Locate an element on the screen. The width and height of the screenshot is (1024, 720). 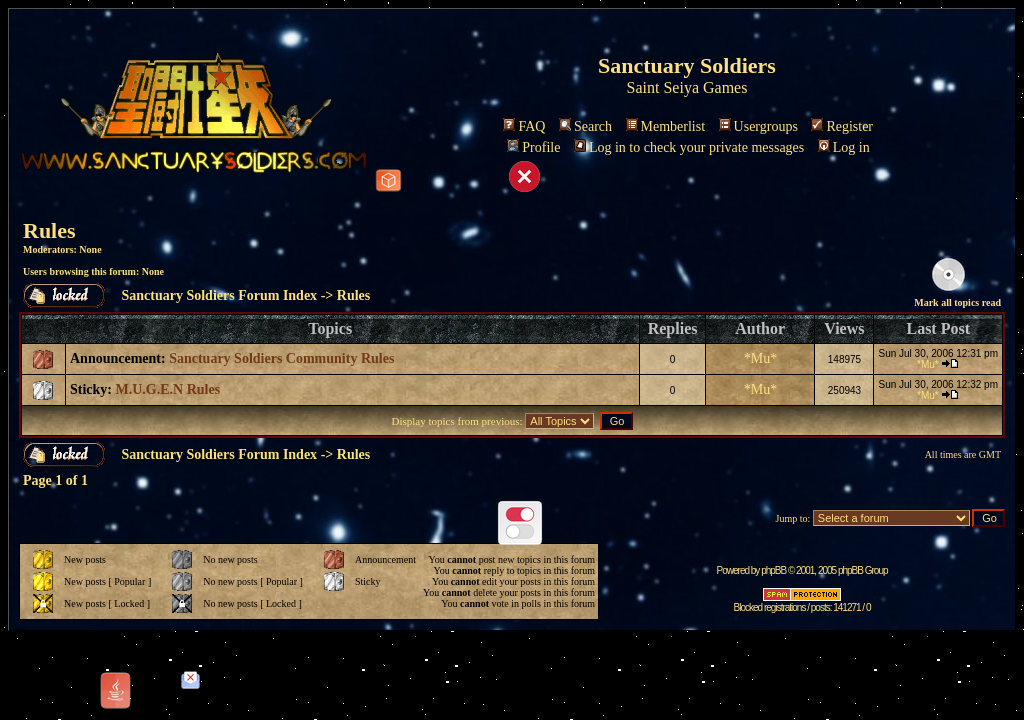
open a Blender 3D project file is located at coordinates (388, 179).